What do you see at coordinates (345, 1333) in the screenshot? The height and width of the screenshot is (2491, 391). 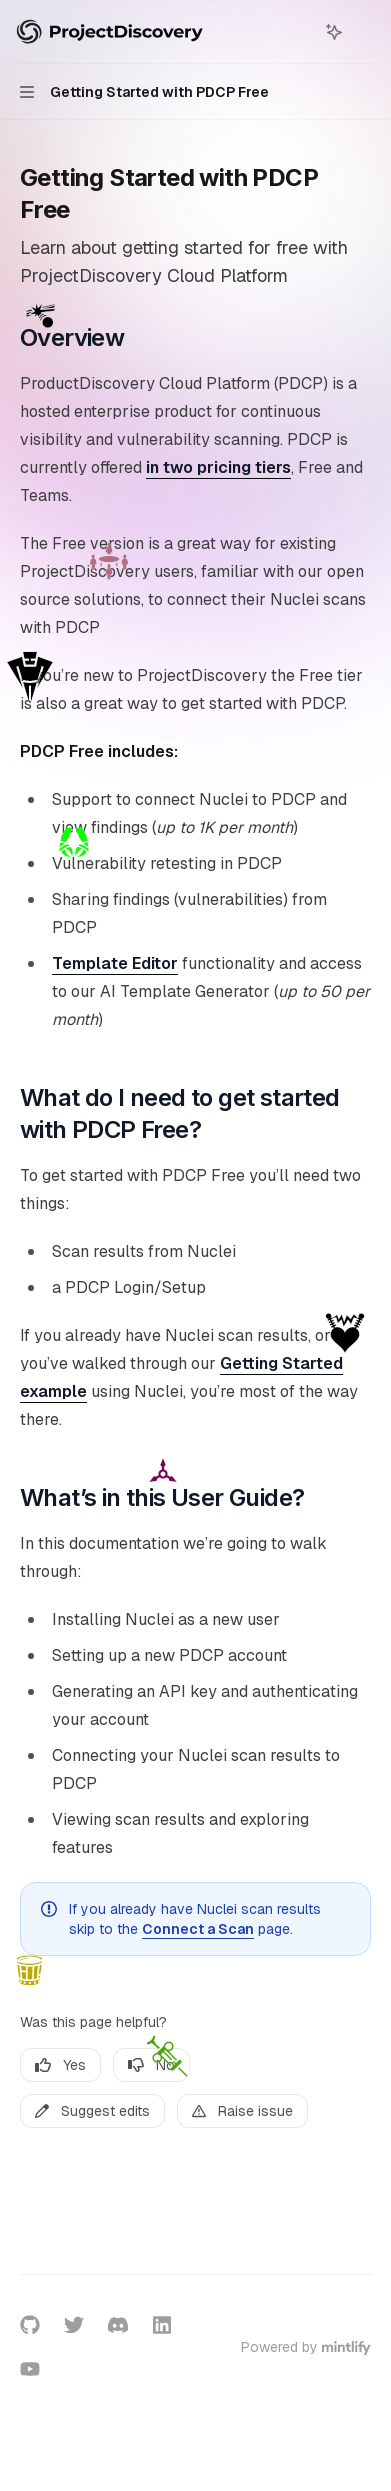 I see `view health or vitality status in a game` at bounding box center [345, 1333].